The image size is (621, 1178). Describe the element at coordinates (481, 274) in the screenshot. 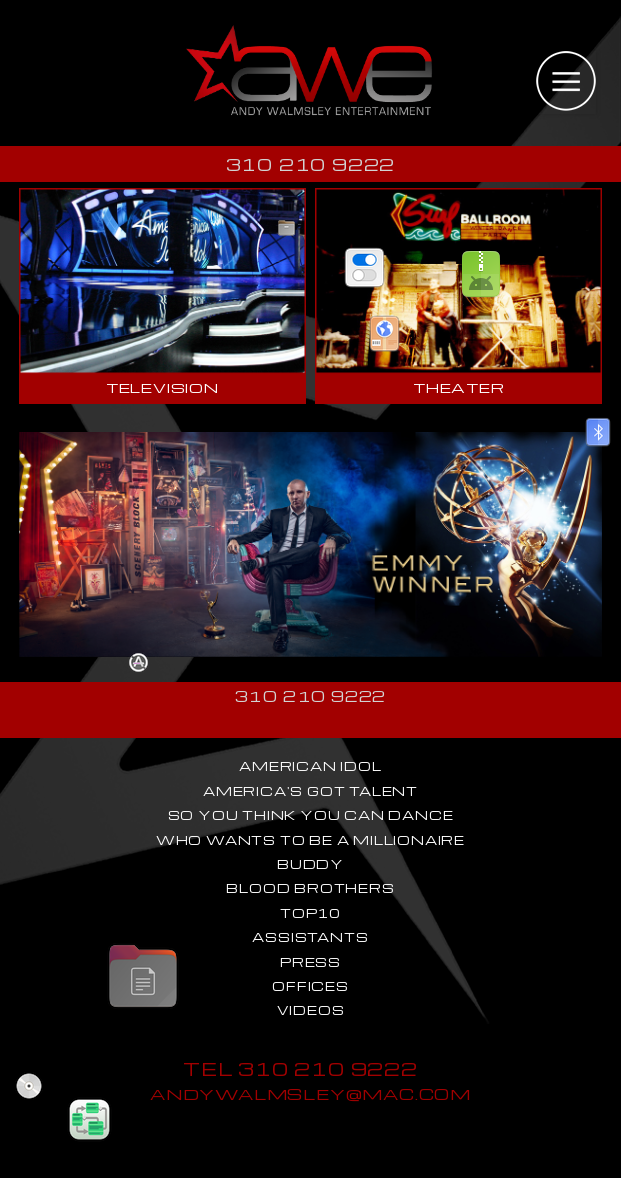

I see `android app package file (APK) ready for installation` at that location.